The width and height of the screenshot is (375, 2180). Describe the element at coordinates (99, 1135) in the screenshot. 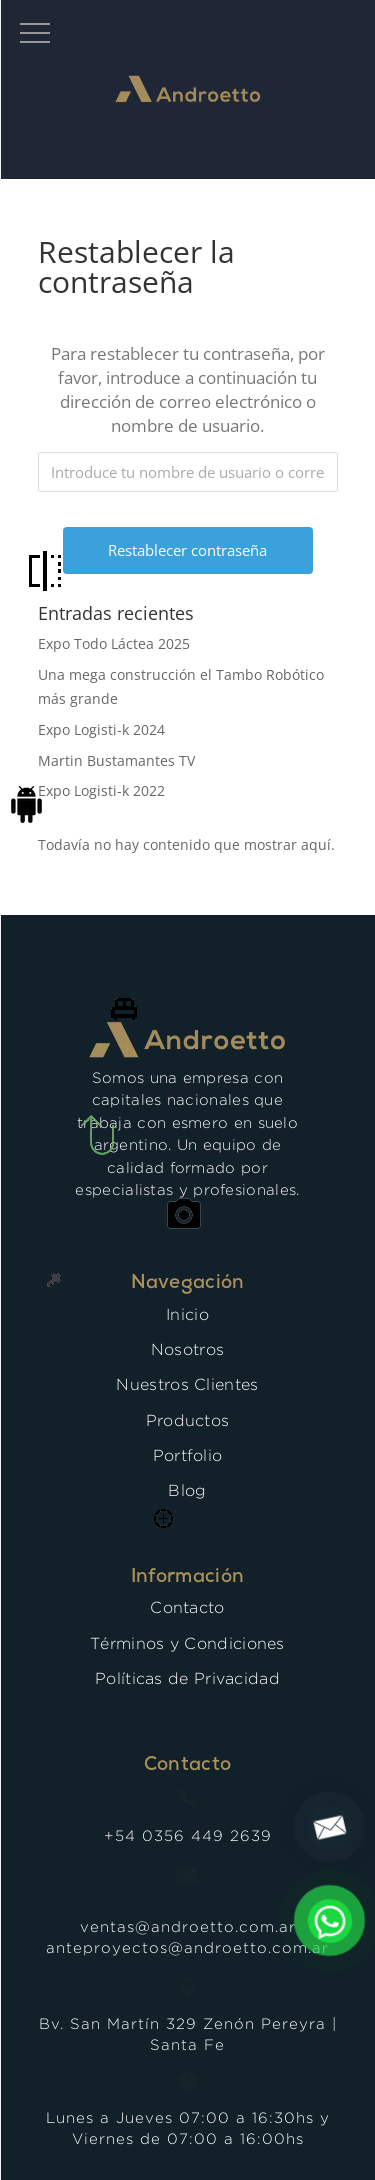

I see `go back or return to previous screen` at that location.